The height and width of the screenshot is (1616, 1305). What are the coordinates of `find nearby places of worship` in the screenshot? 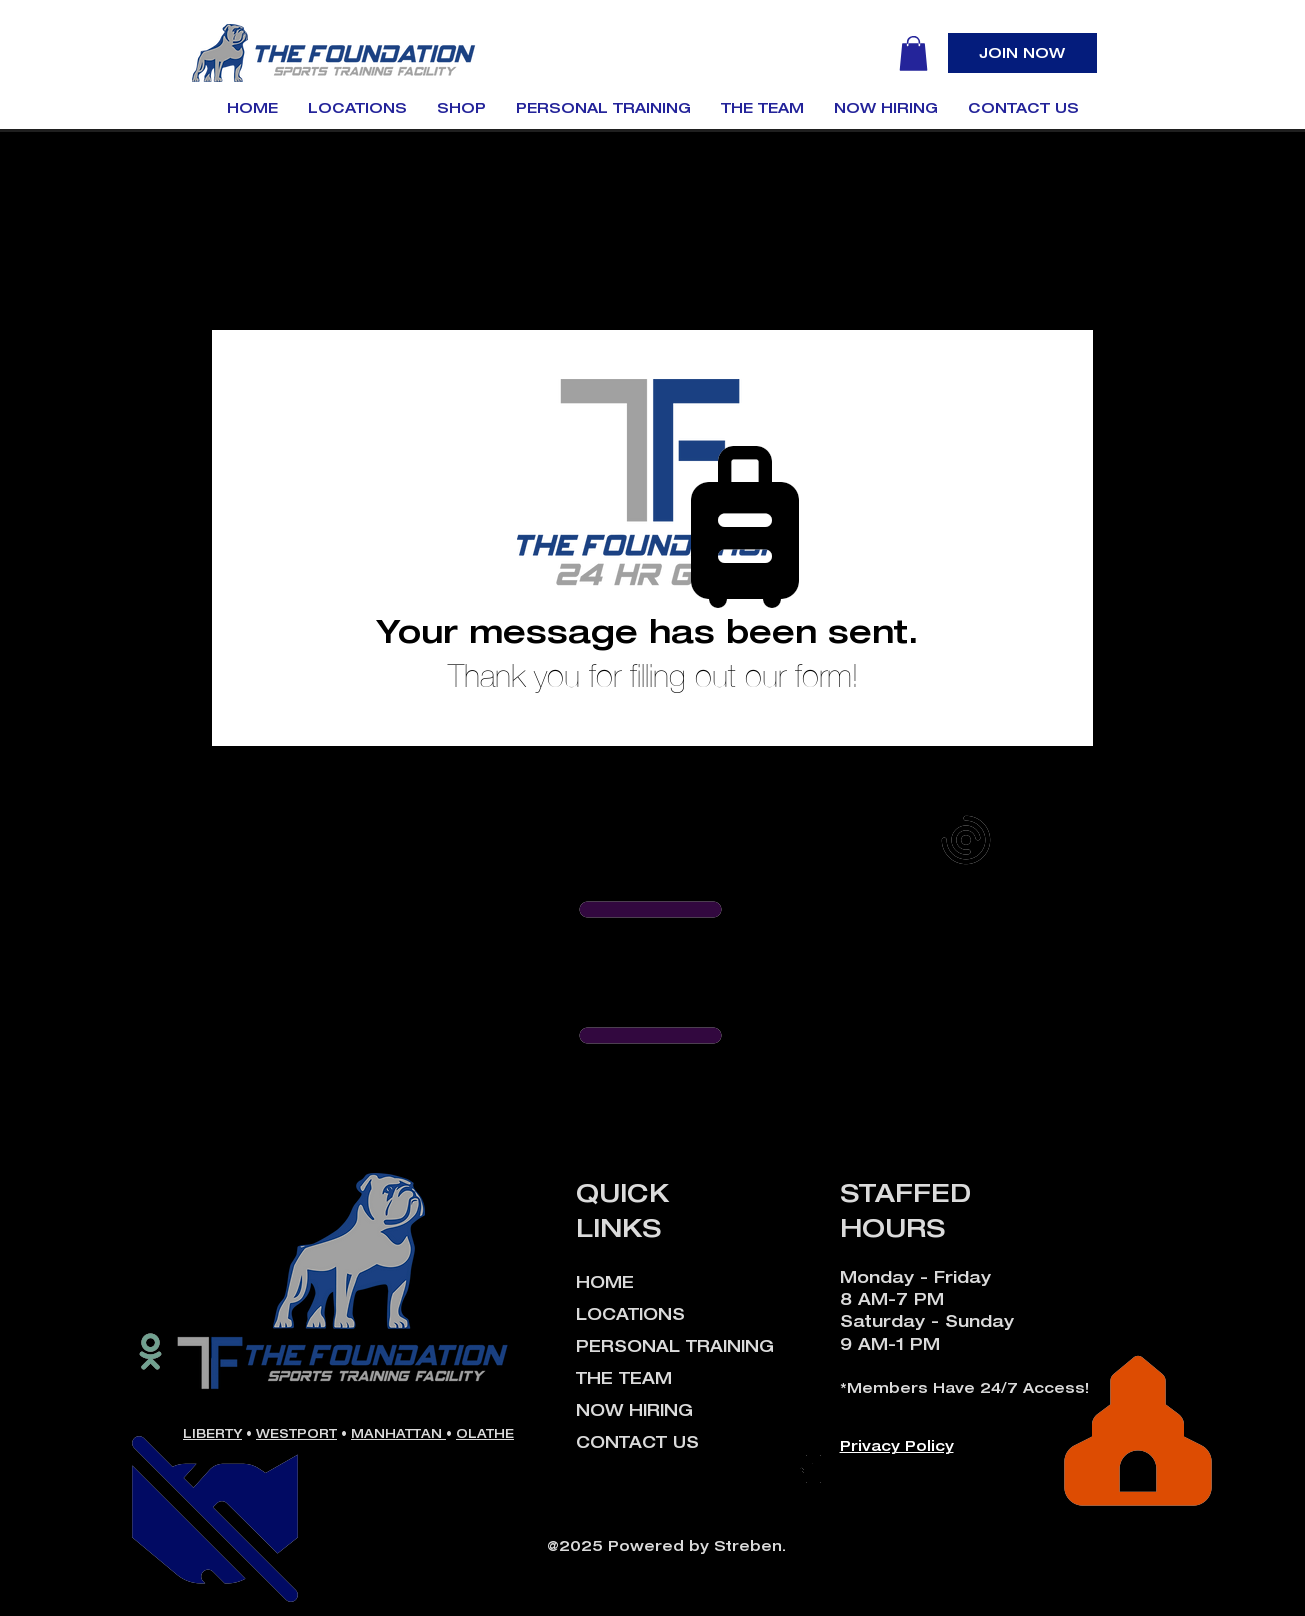 It's located at (1138, 1432).